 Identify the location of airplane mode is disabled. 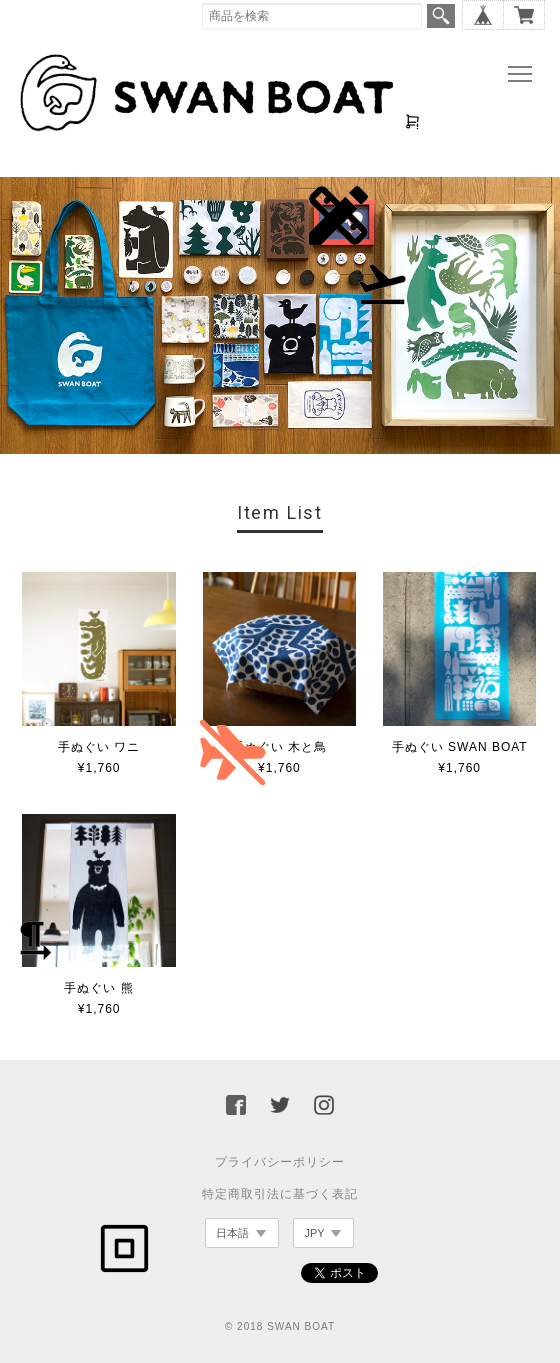
(232, 752).